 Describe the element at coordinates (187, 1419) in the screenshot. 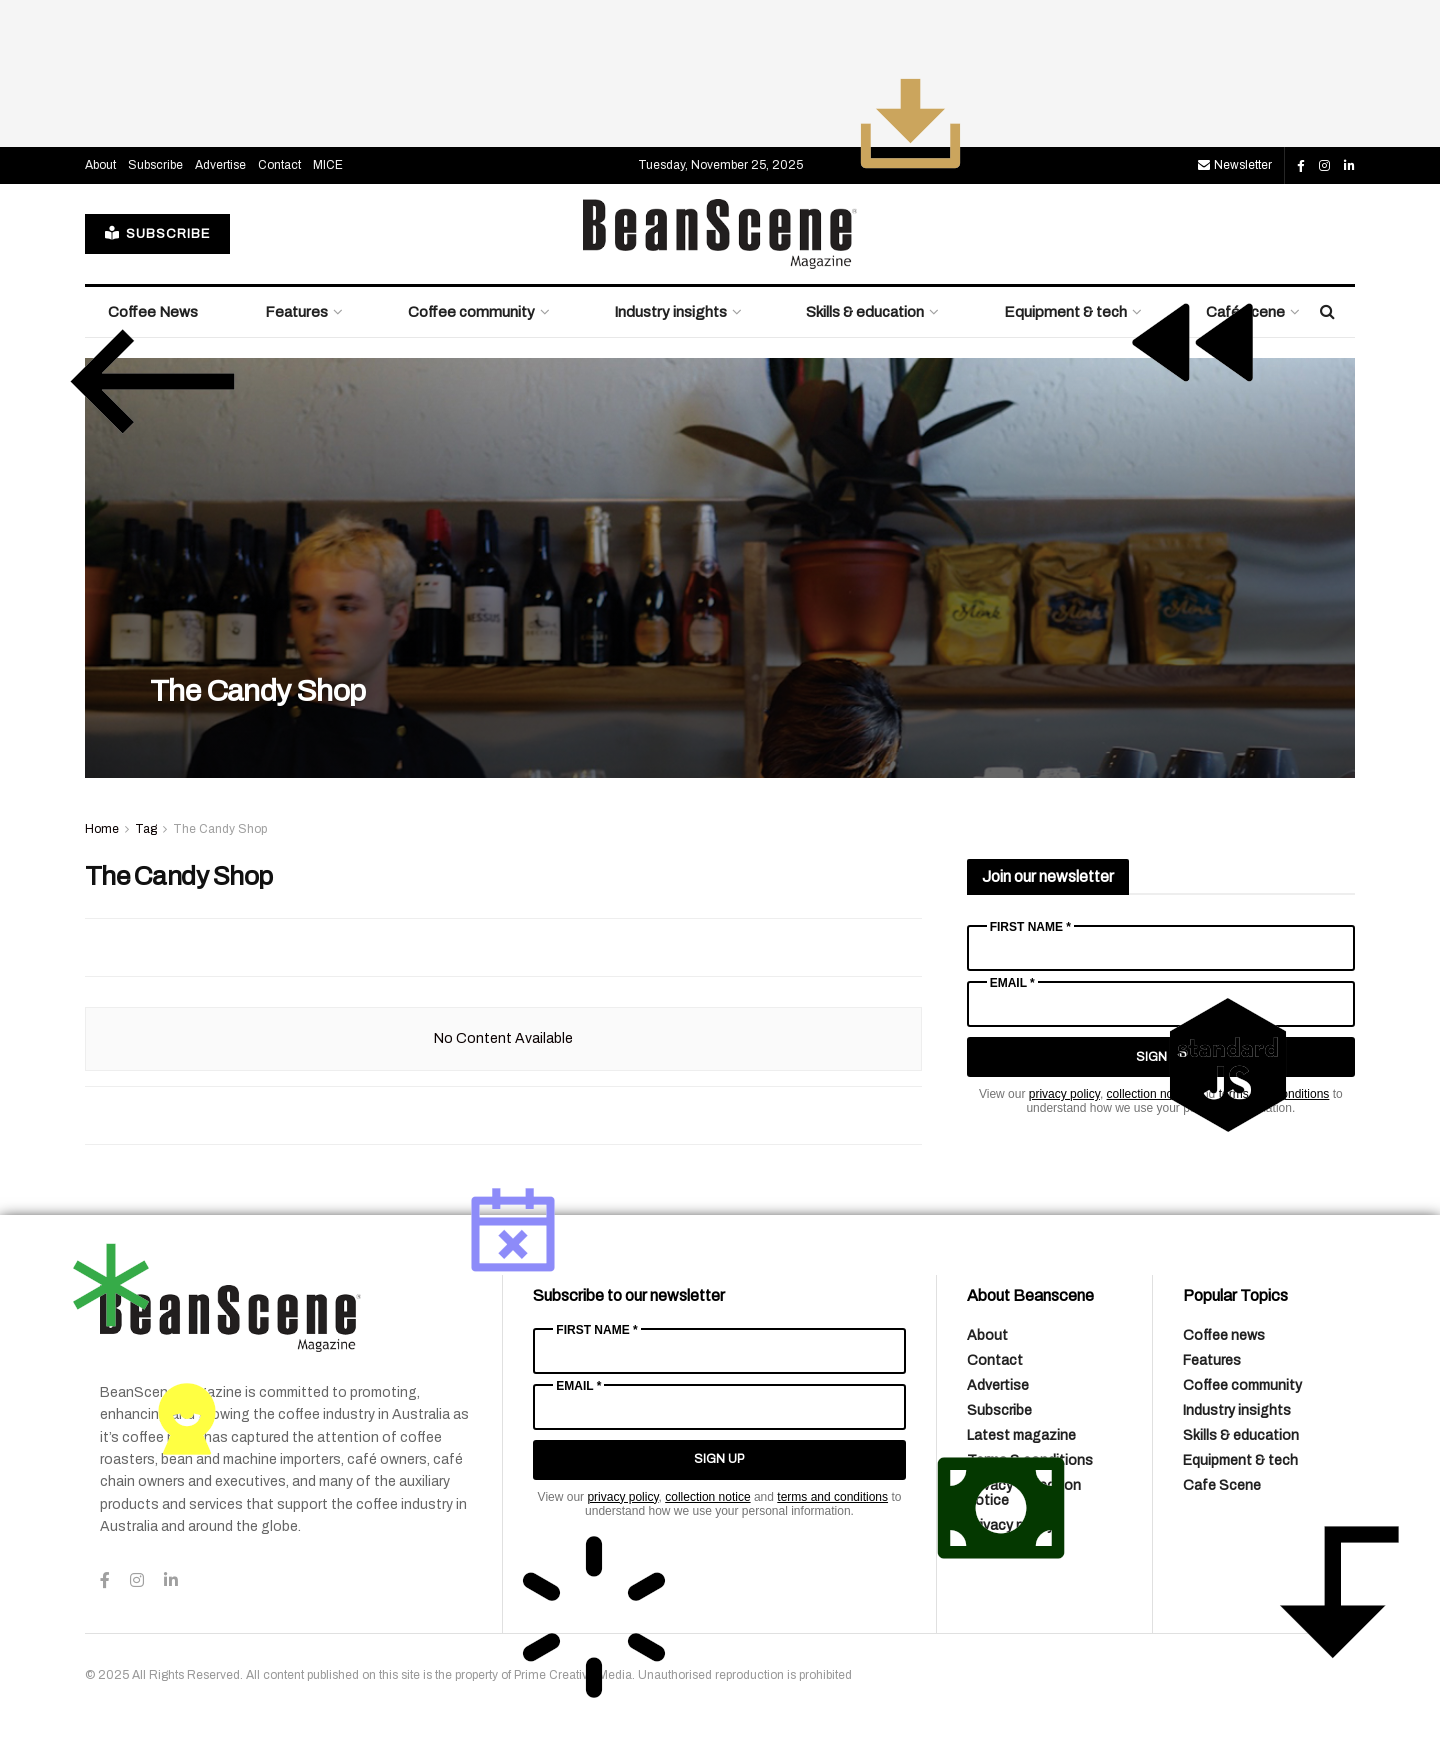

I see `view user profile` at that location.